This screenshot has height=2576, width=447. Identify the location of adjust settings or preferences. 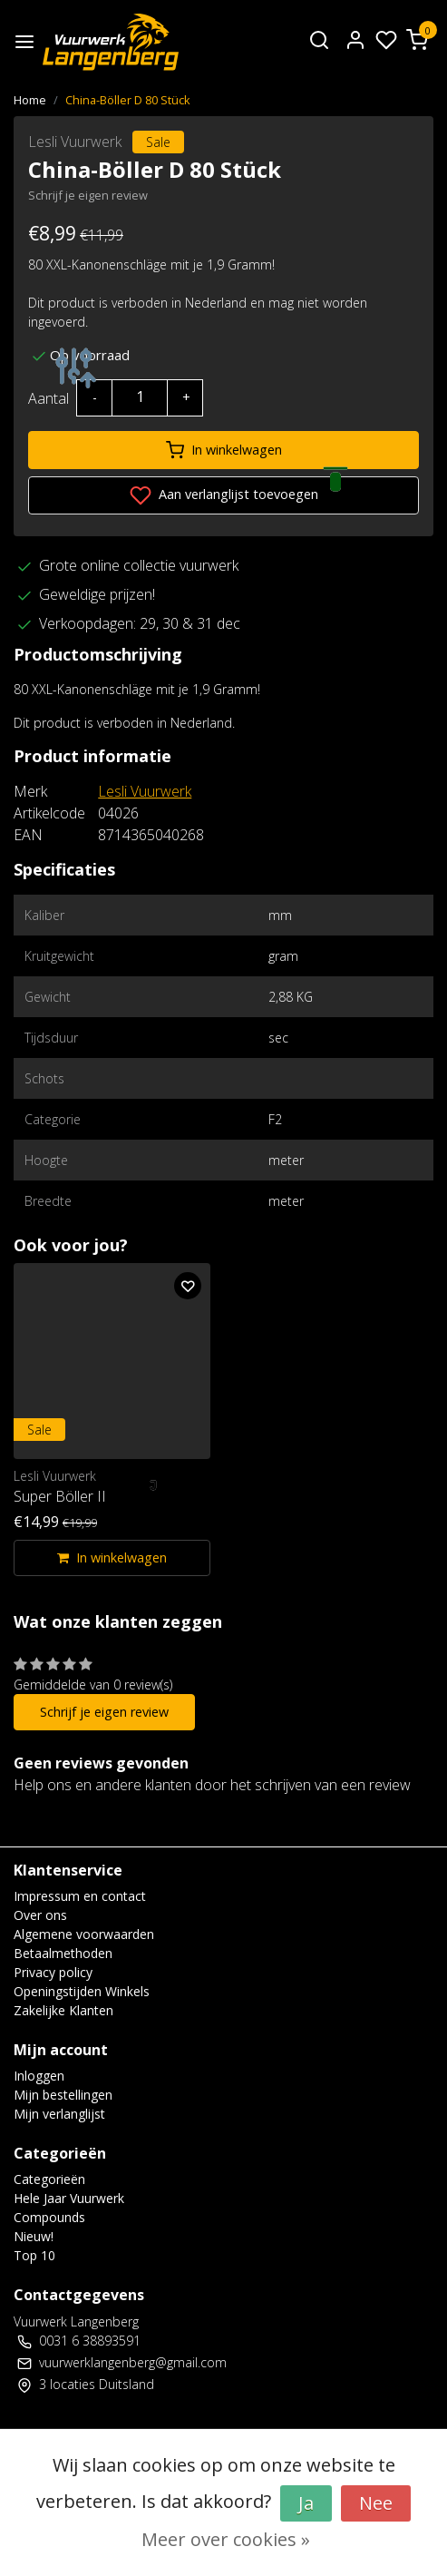
(73, 366).